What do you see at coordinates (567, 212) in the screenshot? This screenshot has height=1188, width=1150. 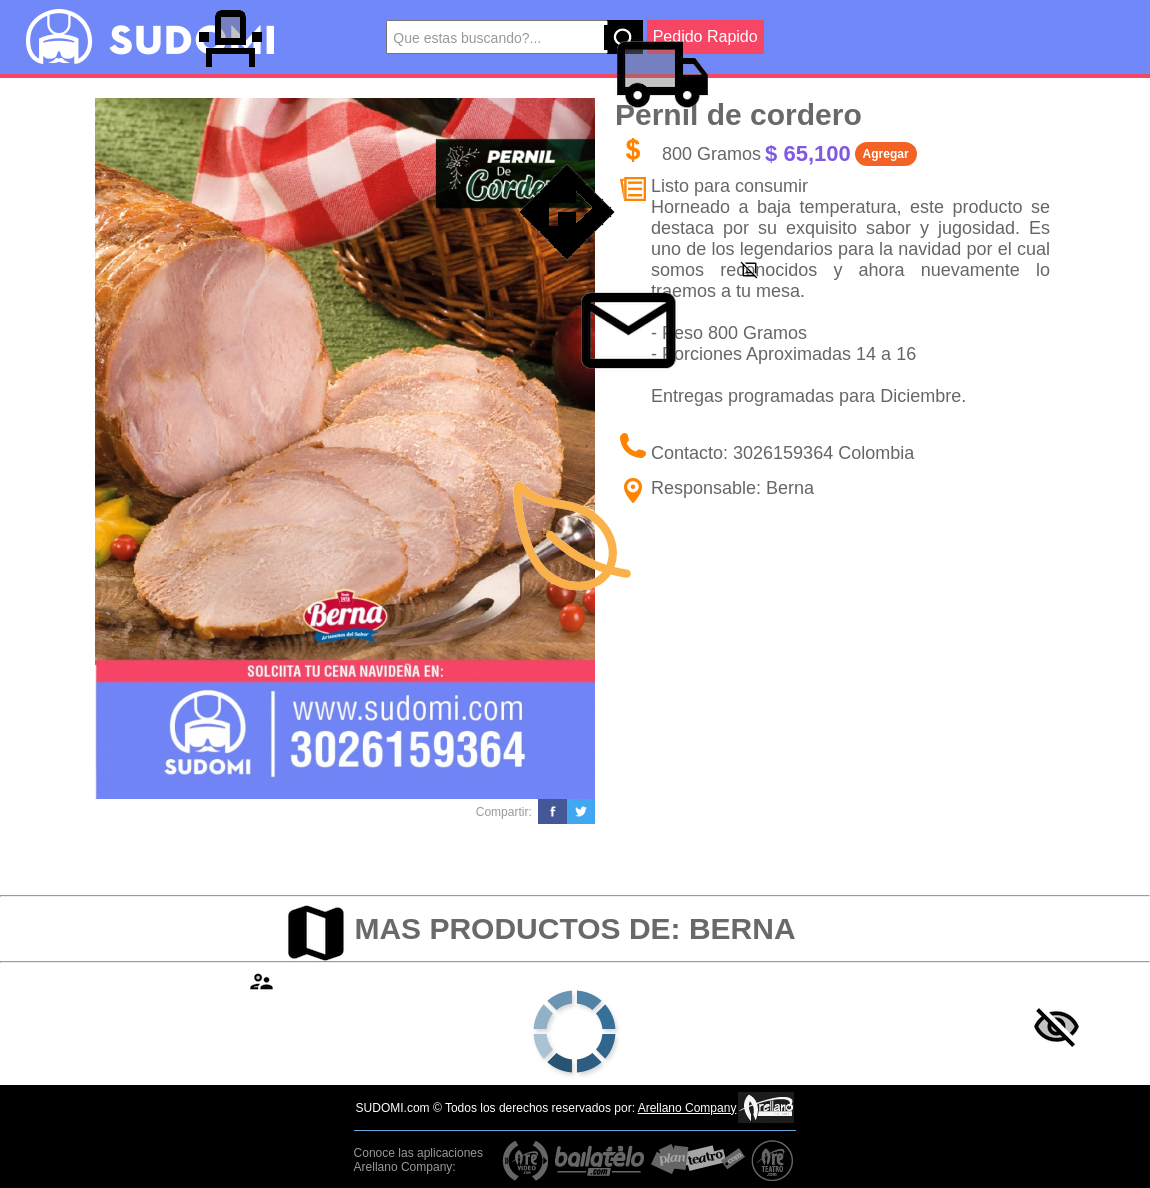 I see `get directions to a destination` at bounding box center [567, 212].